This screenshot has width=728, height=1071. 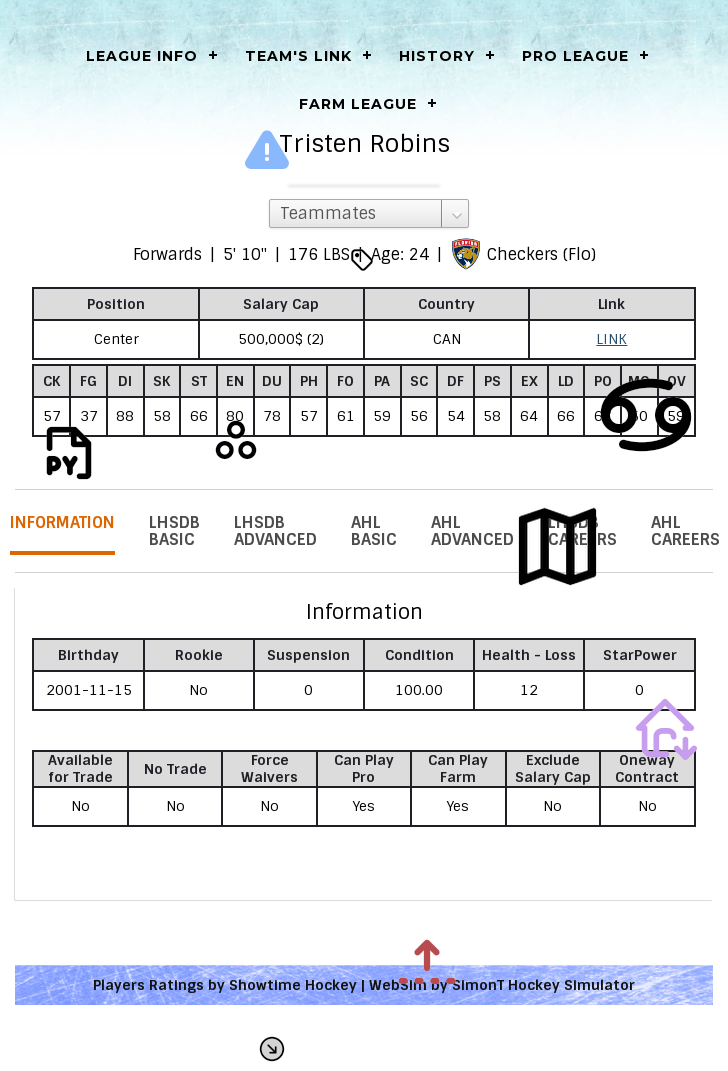 What do you see at coordinates (236, 441) in the screenshot?
I see `open asana project management app` at bounding box center [236, 441].